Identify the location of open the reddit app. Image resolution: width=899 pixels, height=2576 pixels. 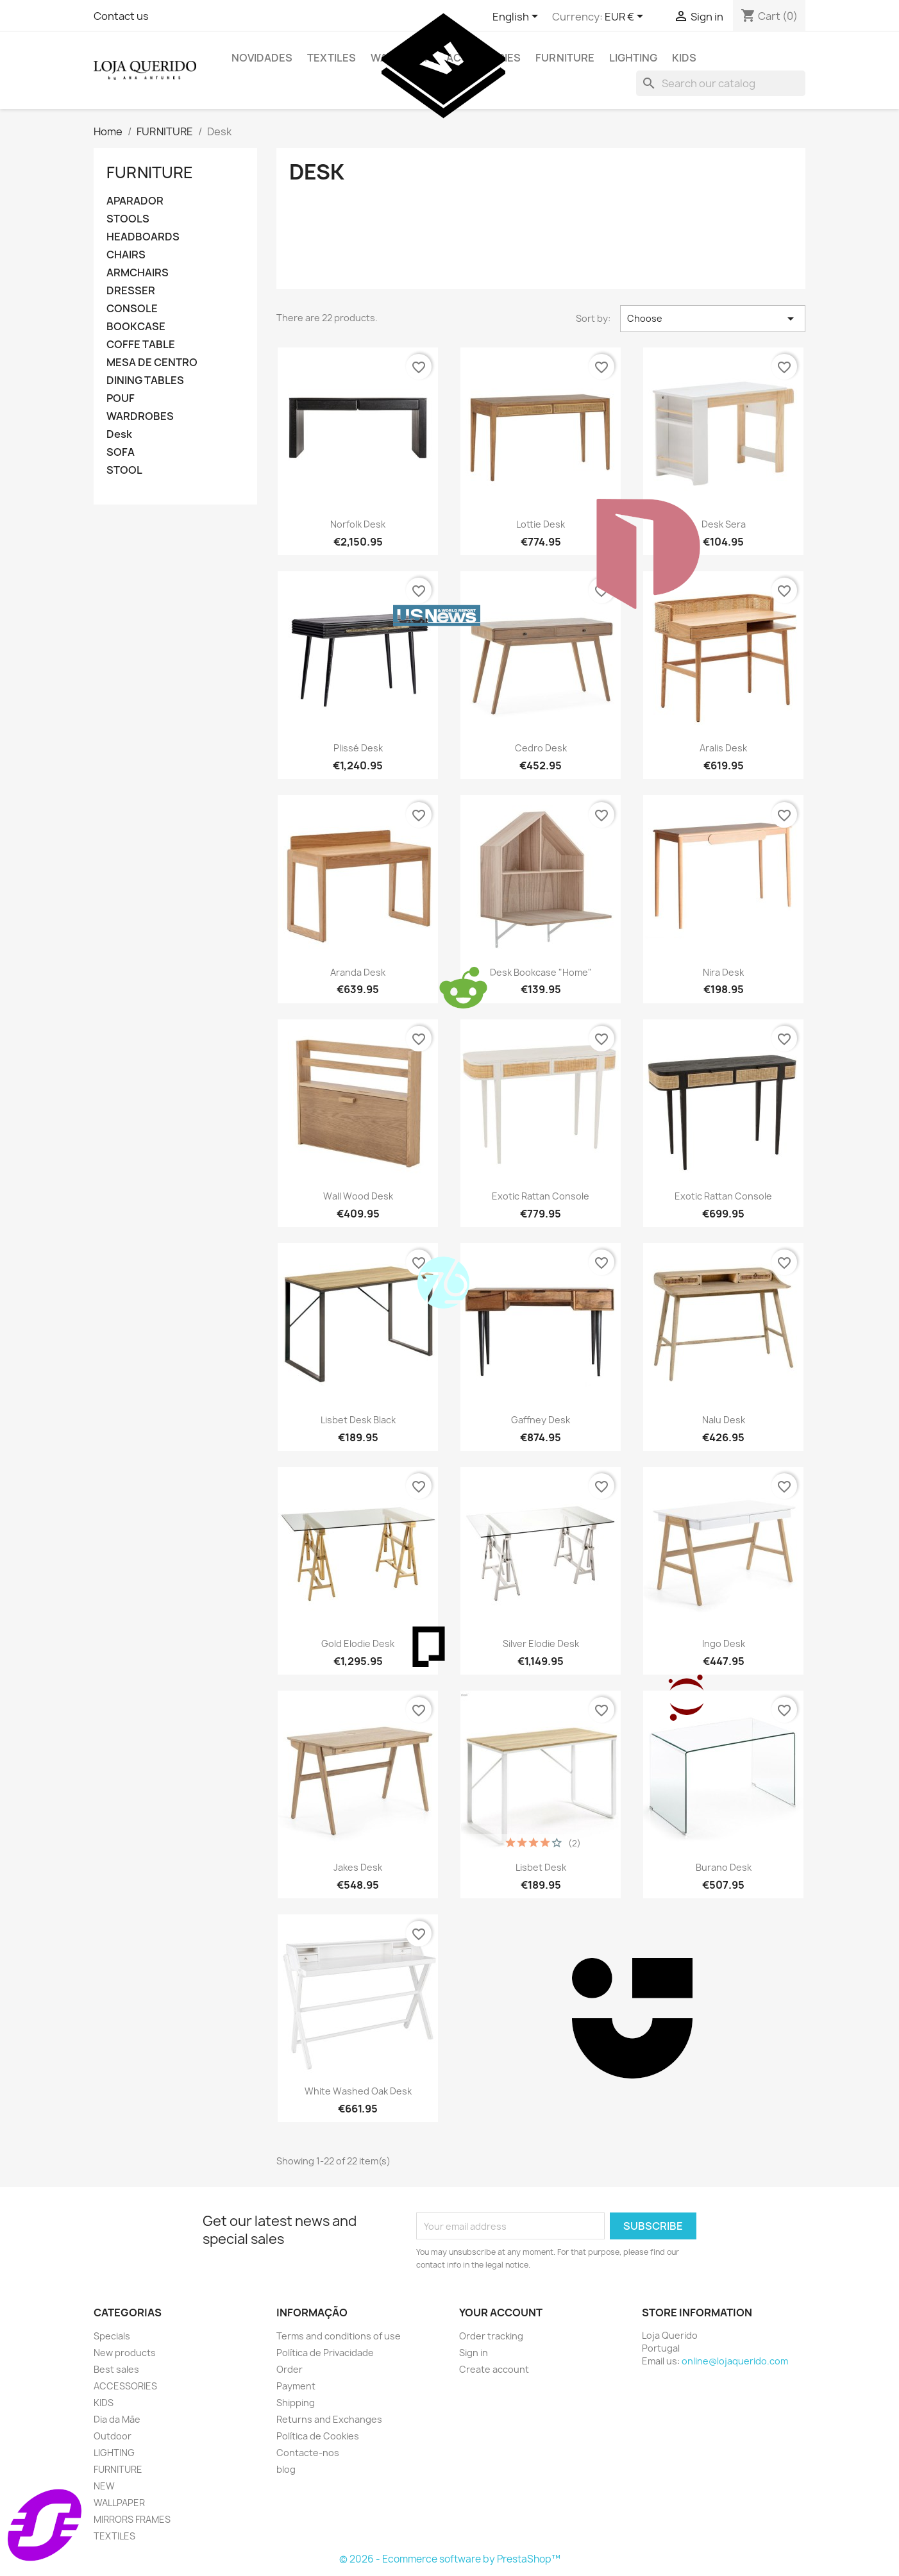
(463, 987).